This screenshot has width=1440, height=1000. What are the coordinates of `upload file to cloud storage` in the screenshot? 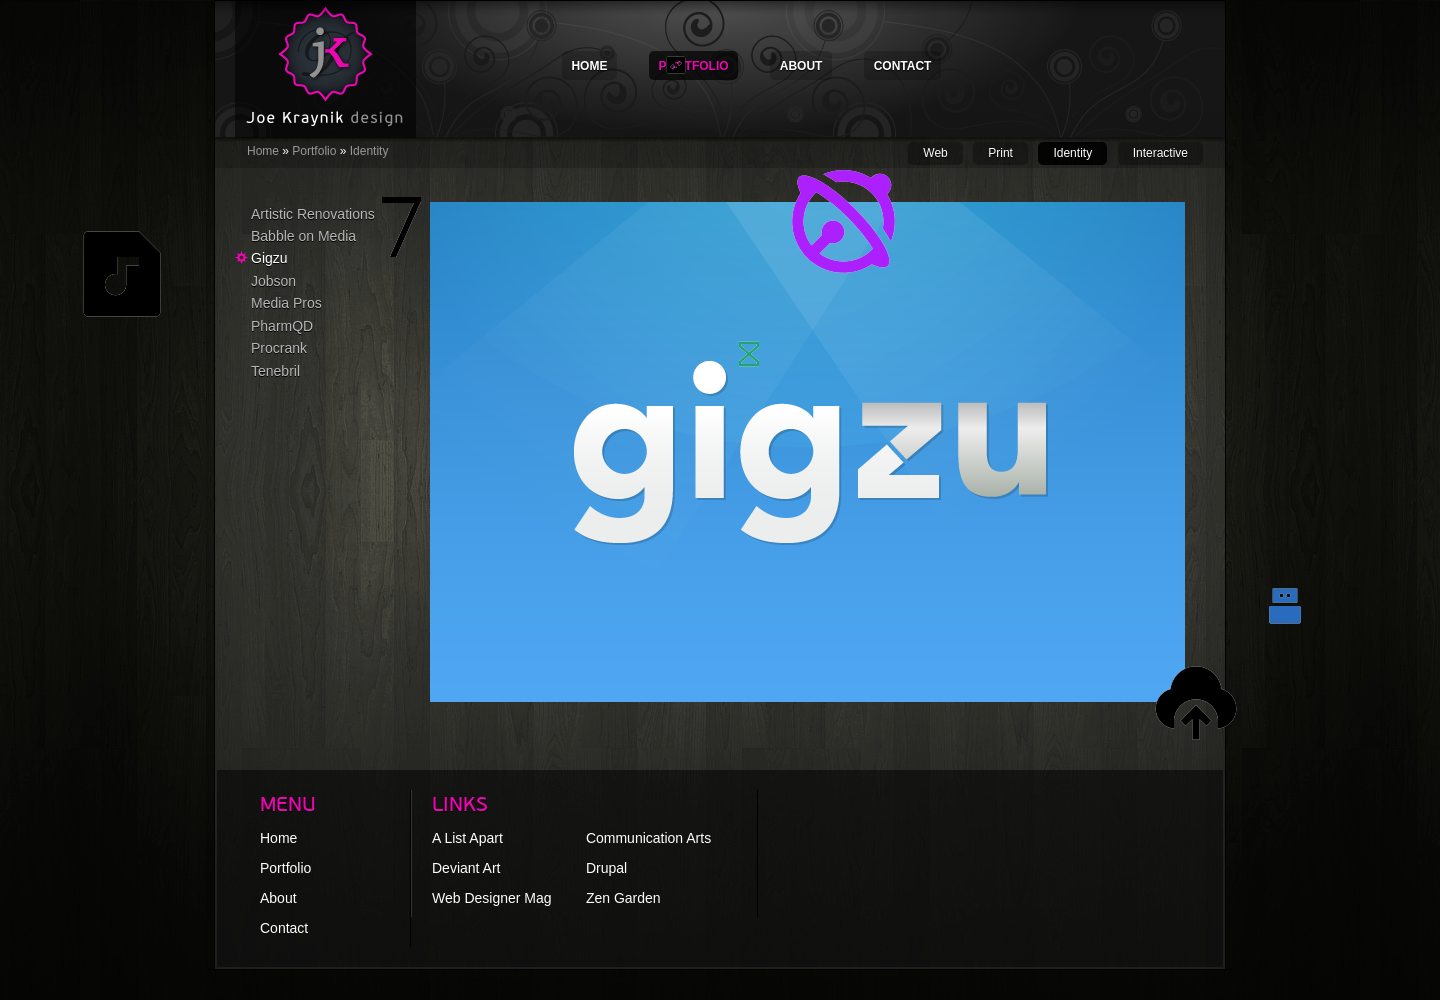 It's located at (1196, 703).